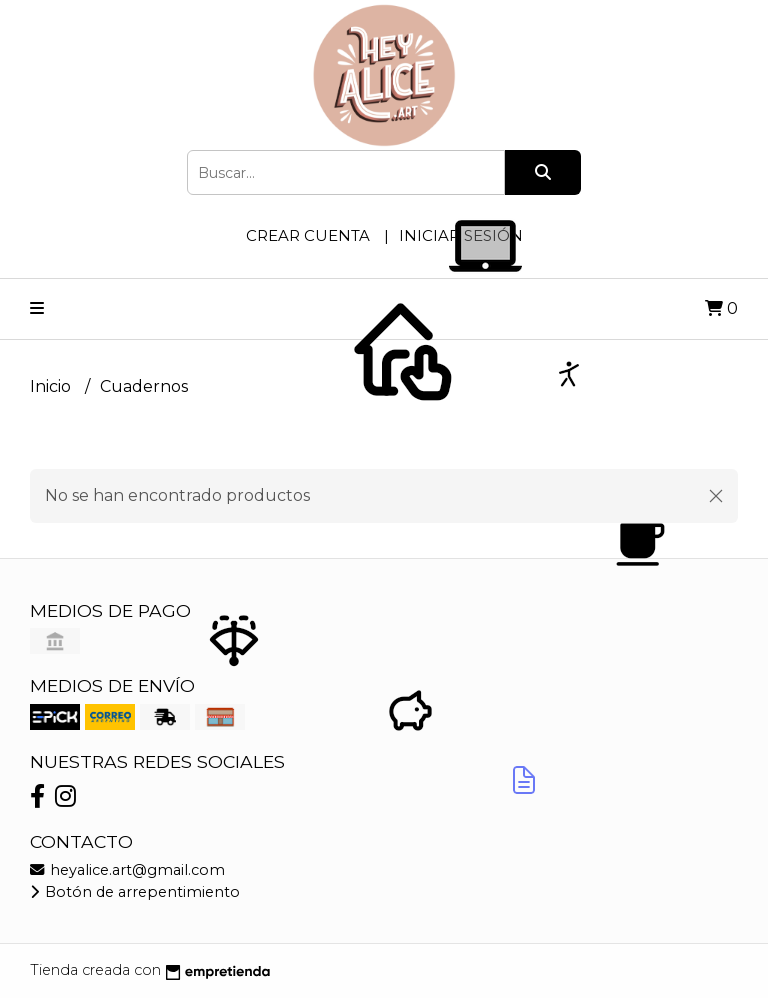 The width and height of the screenshot is (768, 998). What do you see at coordinates (569, 374) in the screenshot?
I see `access stretching or warm-up exercises` at bounding box center [569, 374].